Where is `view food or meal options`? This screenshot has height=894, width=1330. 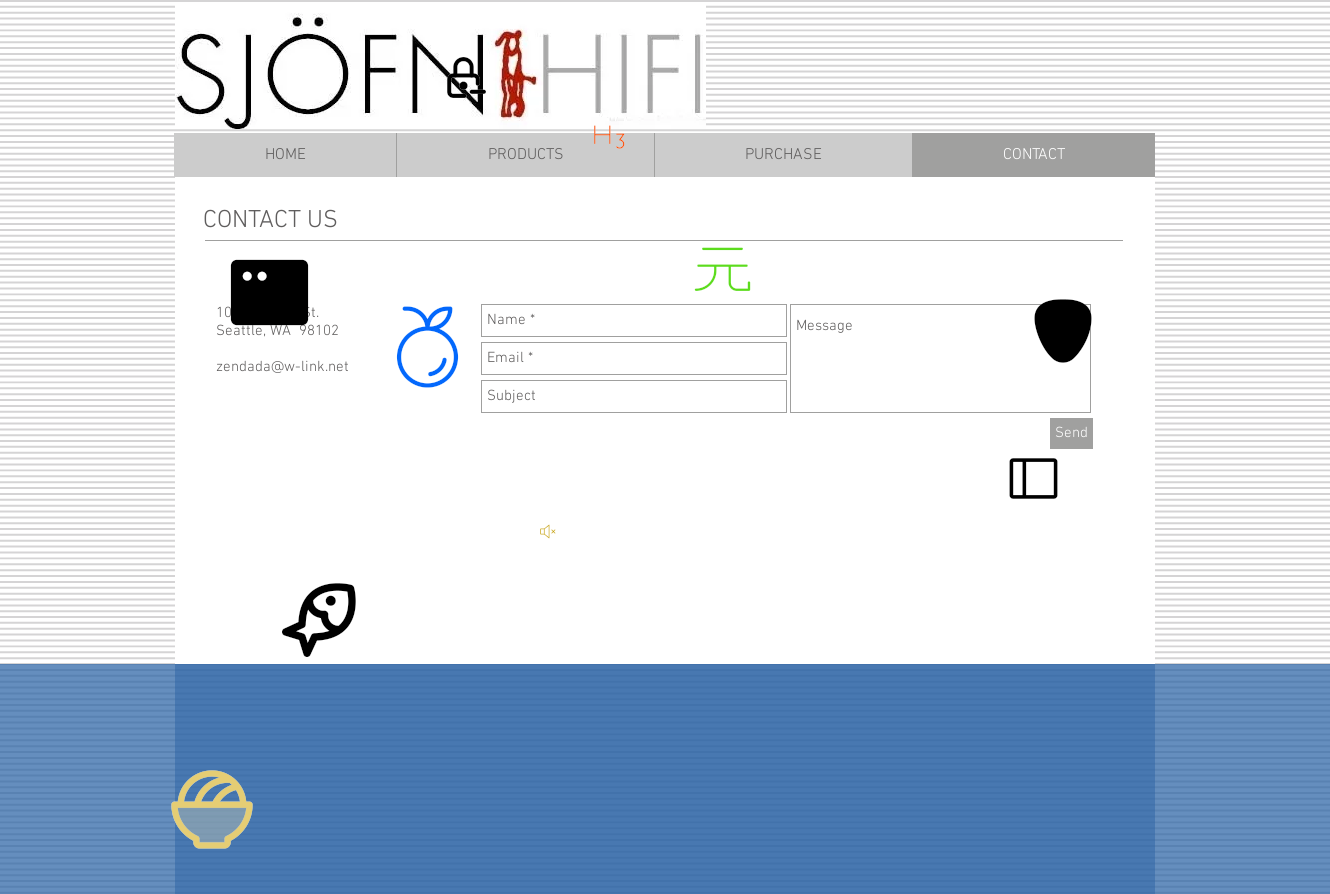 view food or meal options is located at coordinates (212, 811).